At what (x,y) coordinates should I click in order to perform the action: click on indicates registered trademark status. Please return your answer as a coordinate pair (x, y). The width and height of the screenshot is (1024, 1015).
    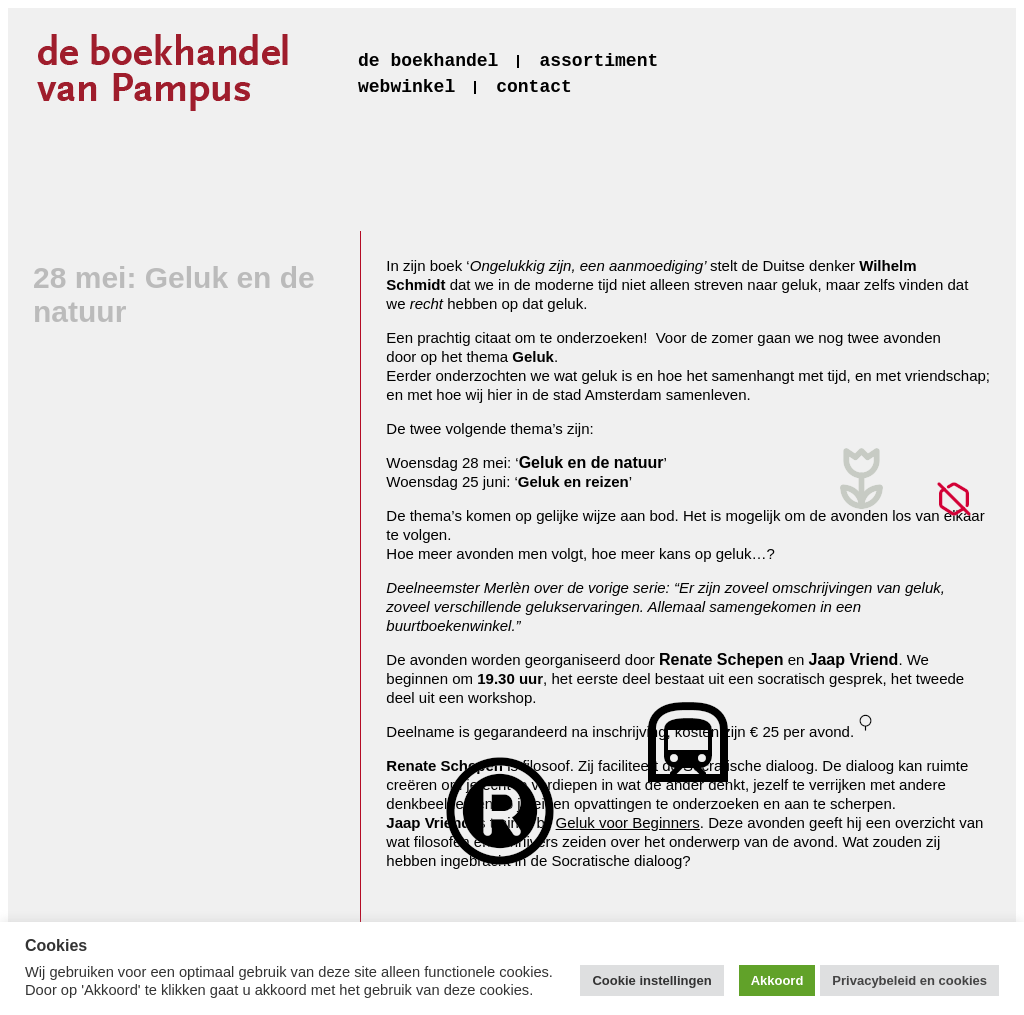
    Looking at the image, I should click on (500, 811).